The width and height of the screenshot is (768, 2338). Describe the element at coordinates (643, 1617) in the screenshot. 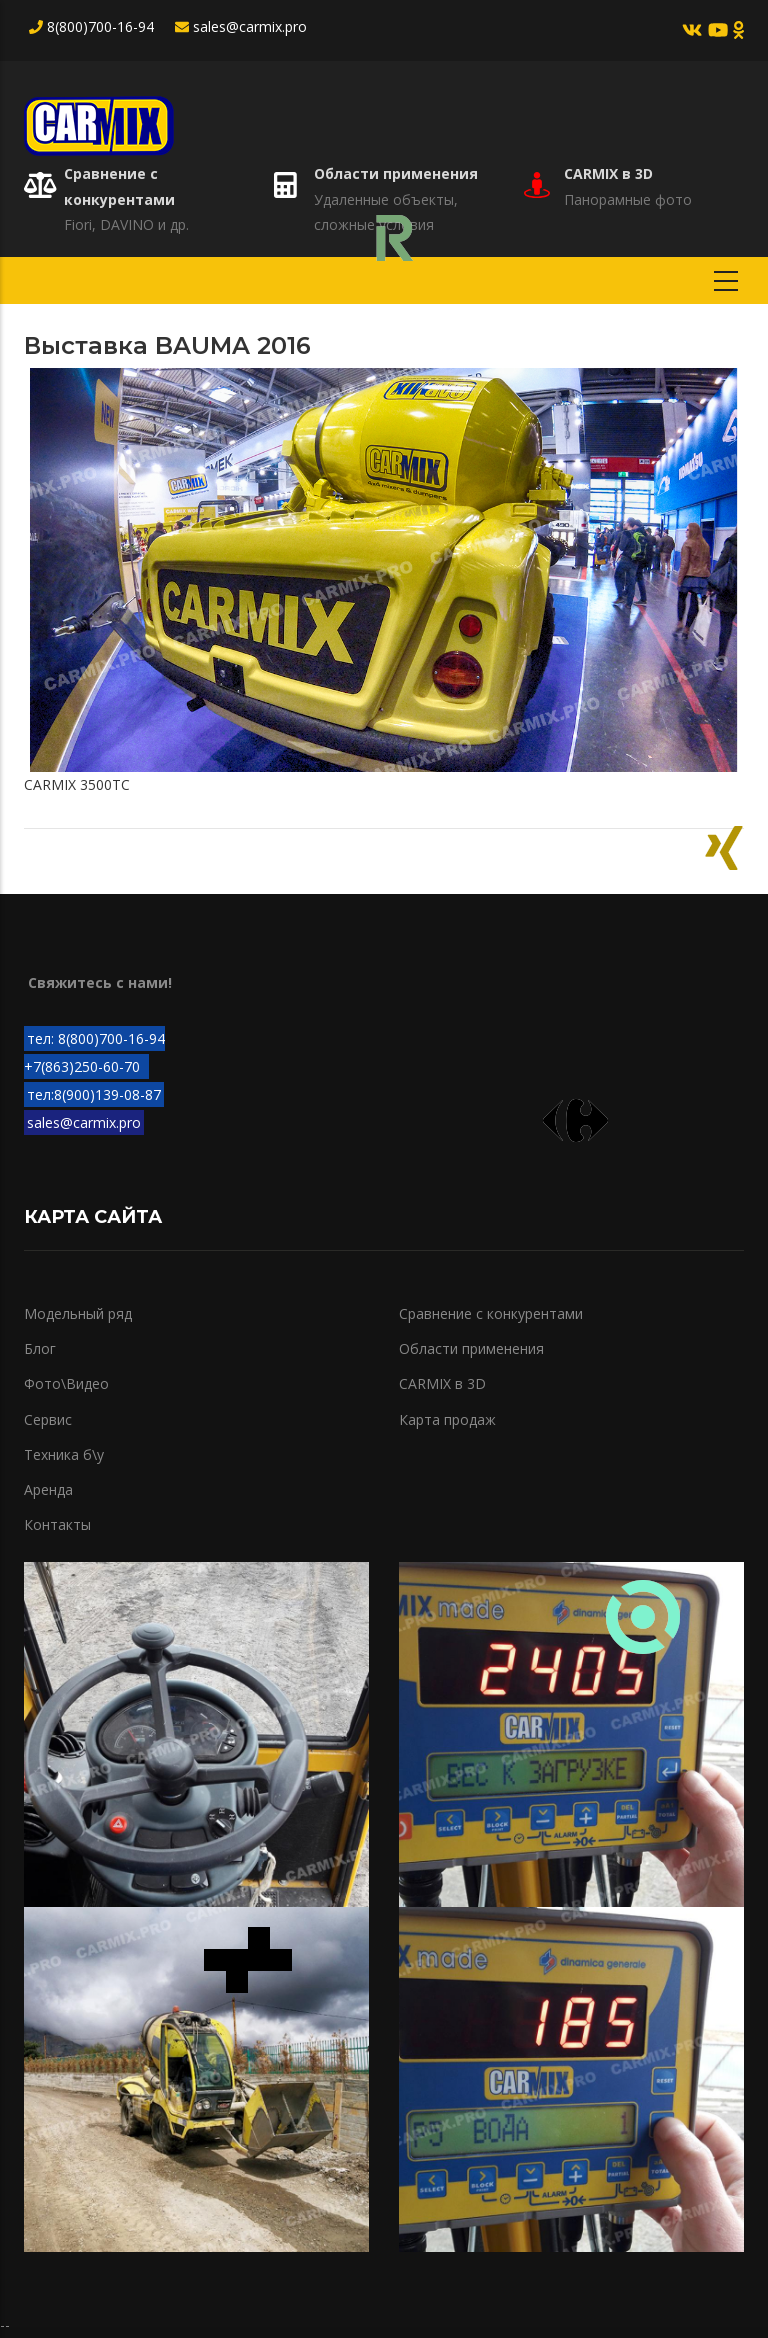

I see `open void linux application` at that location.